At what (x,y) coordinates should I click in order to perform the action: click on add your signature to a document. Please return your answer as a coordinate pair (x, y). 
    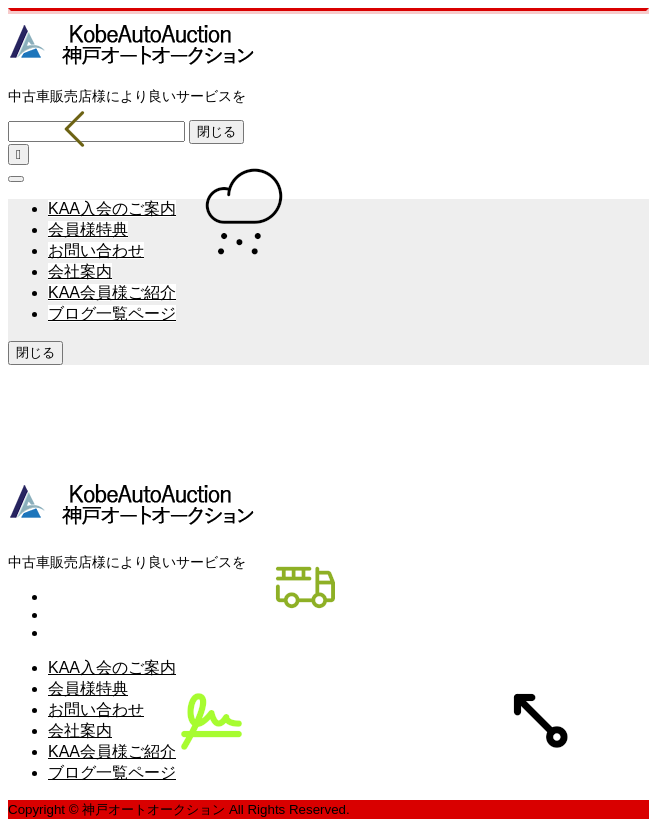
    Looking at the image, I should click on (211, 721).